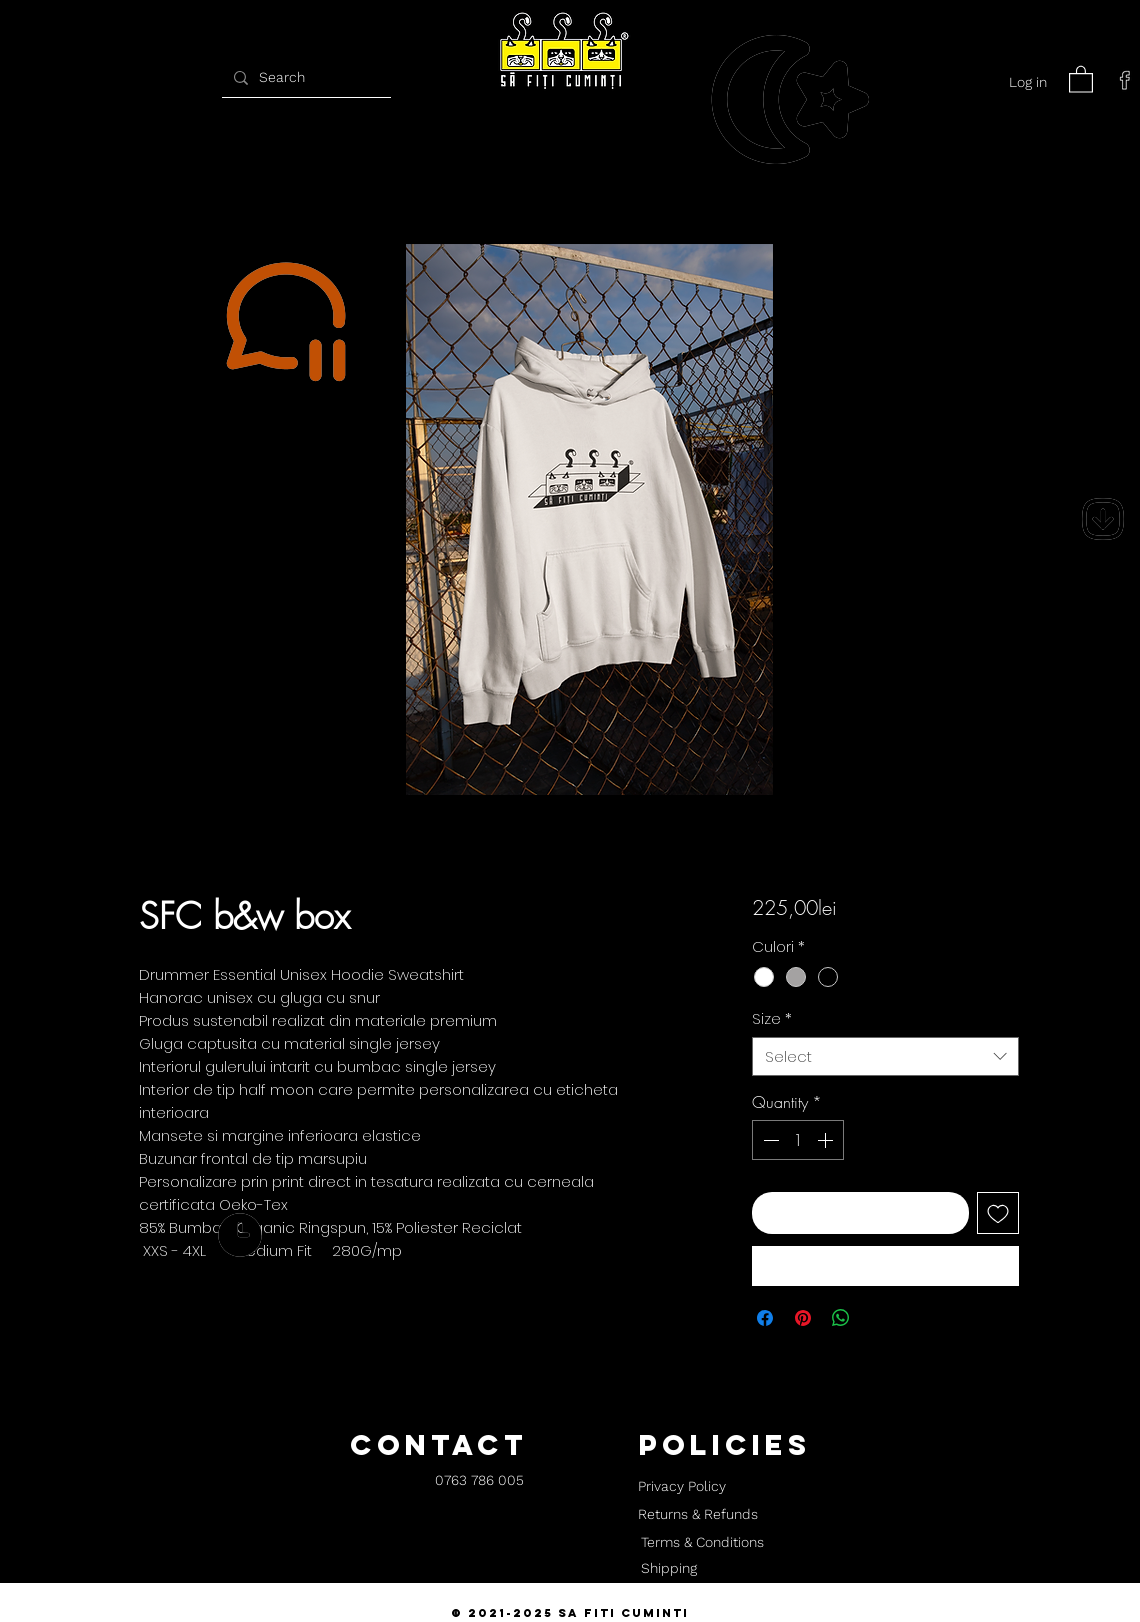 This screenshot has height=1622, width=1140. What do you see at coordinates (786, 99) in the screenshot?
I see `indicates Islamic religious content or settings` at bounding box center [786, 99].